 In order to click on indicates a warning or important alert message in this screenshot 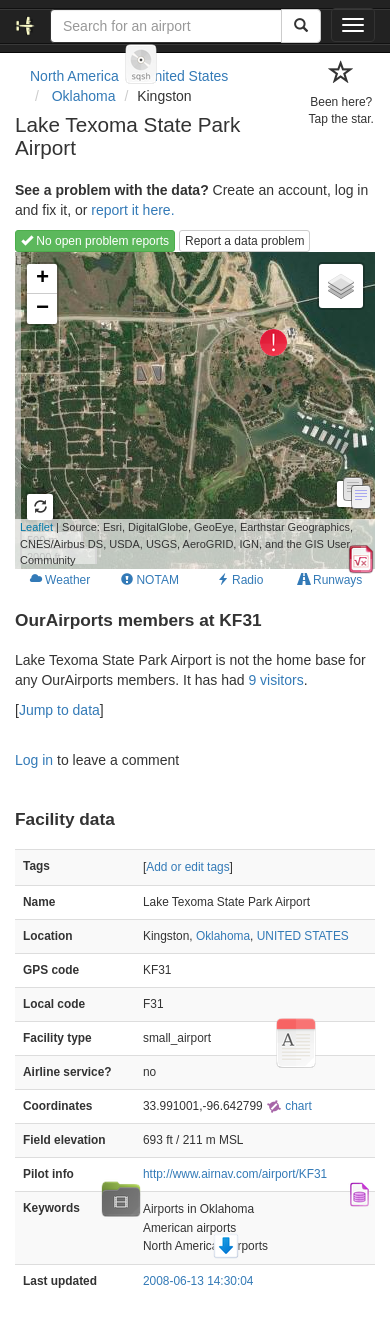, I will do `click(273, 342)`.